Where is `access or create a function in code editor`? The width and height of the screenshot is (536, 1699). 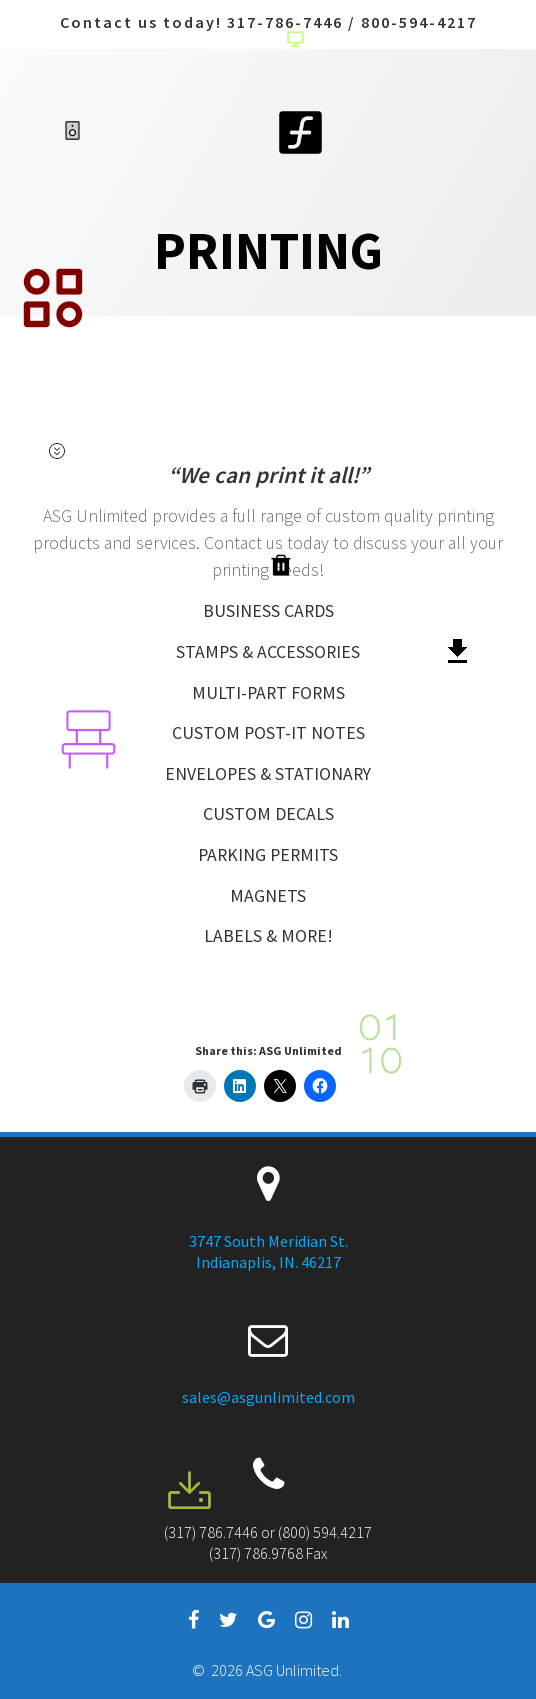 access or create a function in code editor is located at coordinates (300, 132).